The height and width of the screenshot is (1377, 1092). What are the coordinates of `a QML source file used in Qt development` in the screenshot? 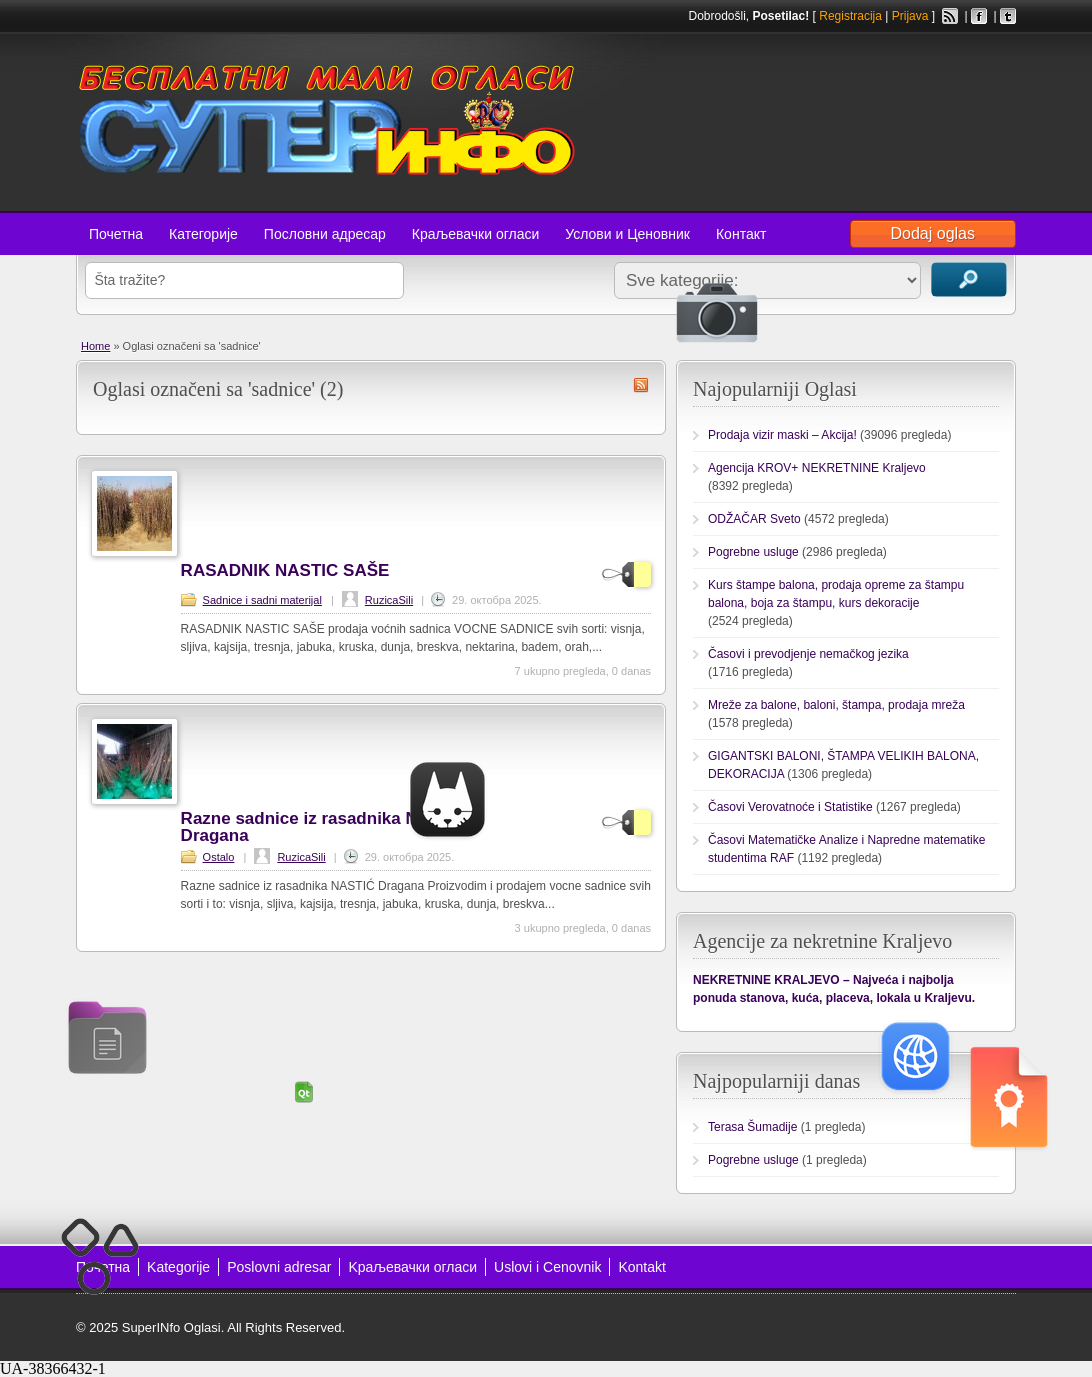 It's located at (304, 1092).